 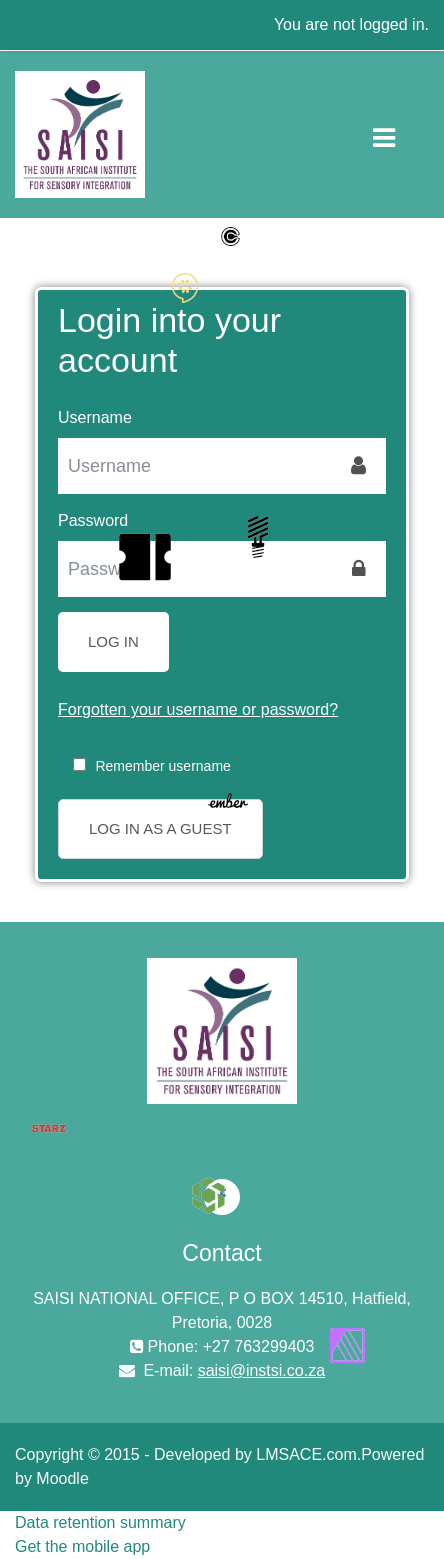 I want to click on open Affinity Publisher application, so click(x=347, y=1345).